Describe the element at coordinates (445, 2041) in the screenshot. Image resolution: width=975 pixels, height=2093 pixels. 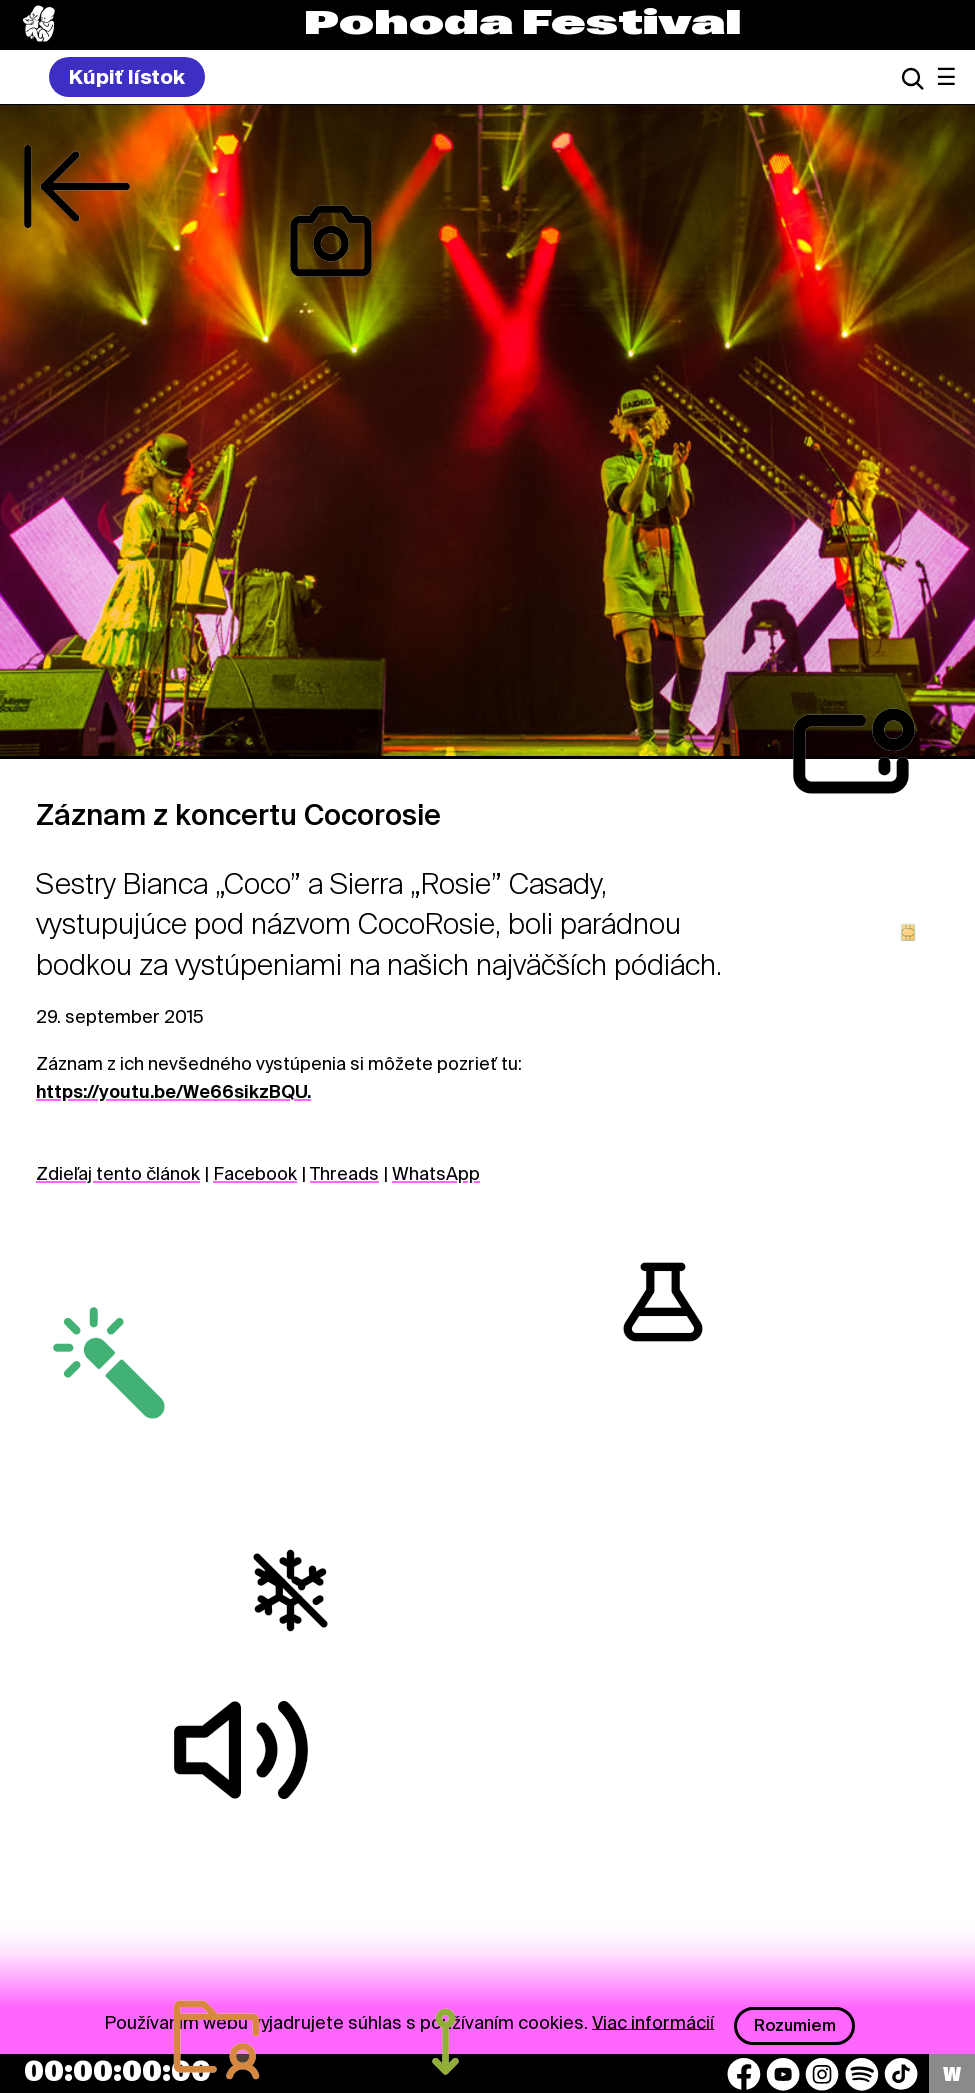
I see `scroll down or view more content` at that location.